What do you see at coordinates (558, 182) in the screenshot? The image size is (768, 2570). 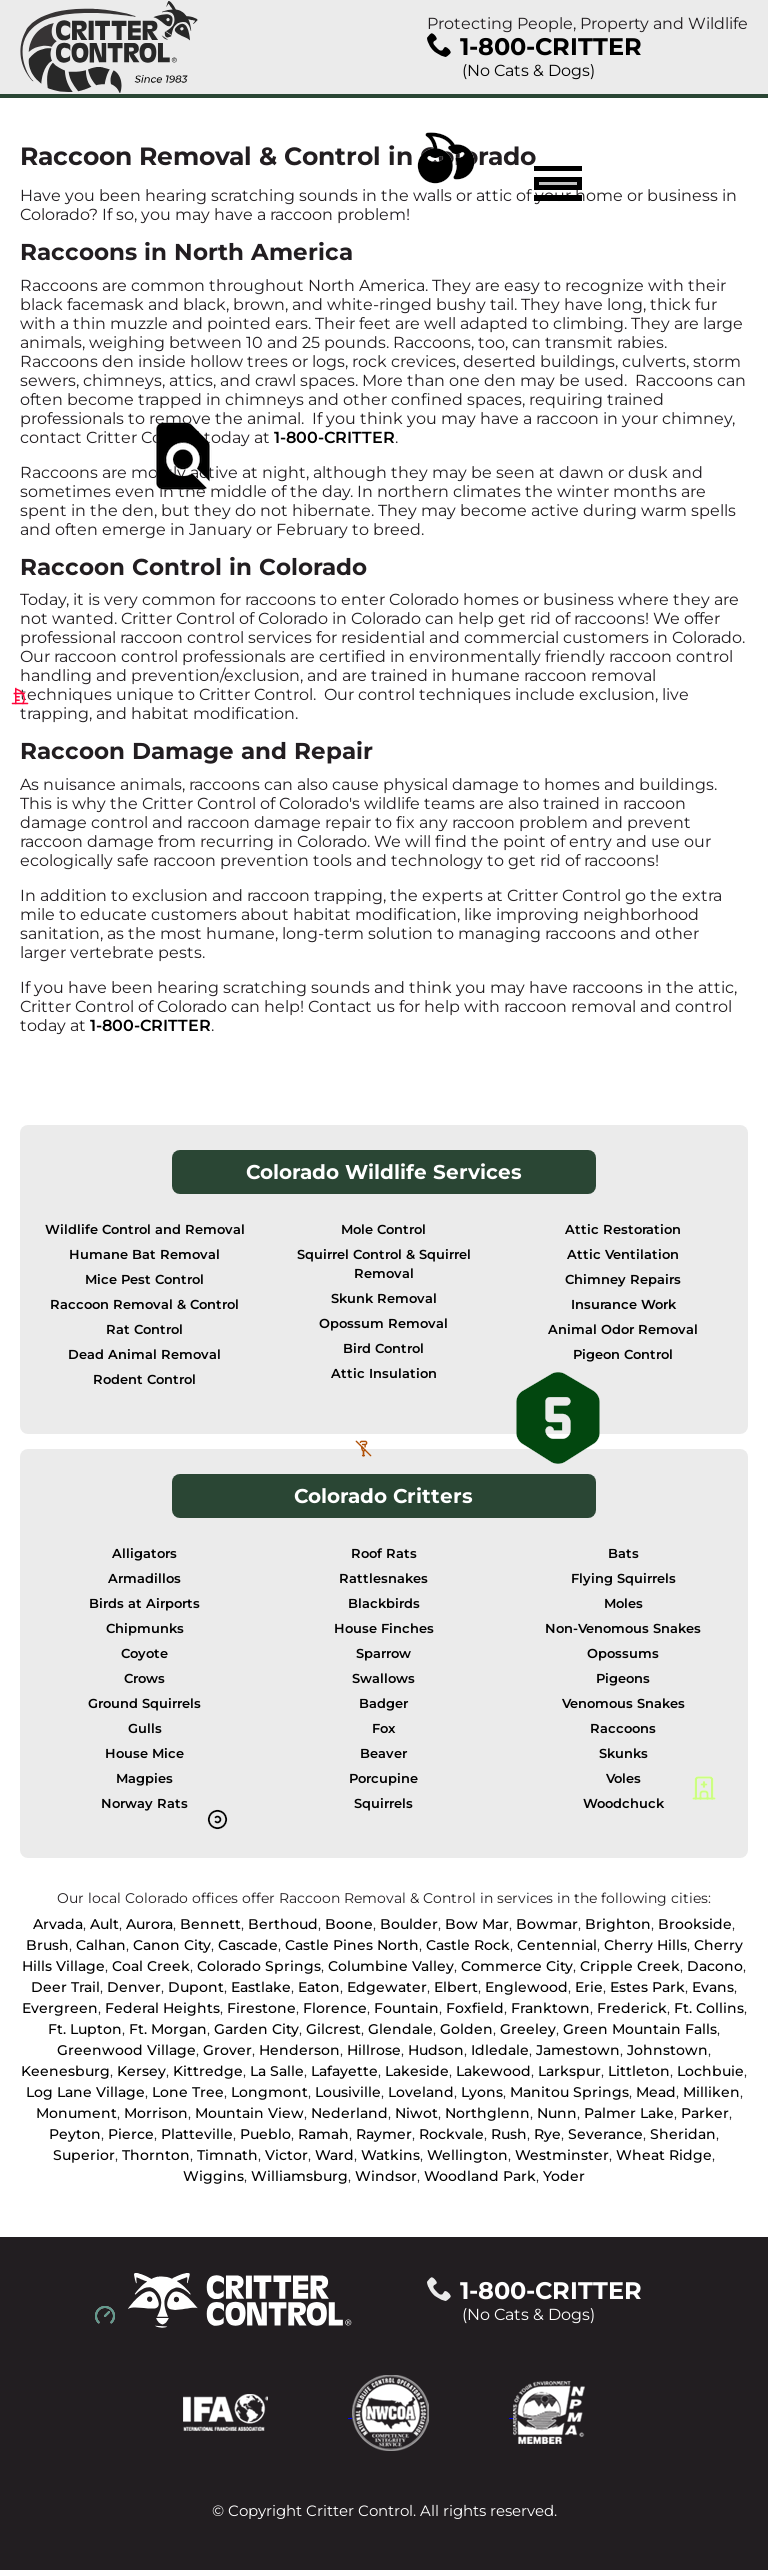 I see `switch to day view in calendar` at bounding box center [558, 182].